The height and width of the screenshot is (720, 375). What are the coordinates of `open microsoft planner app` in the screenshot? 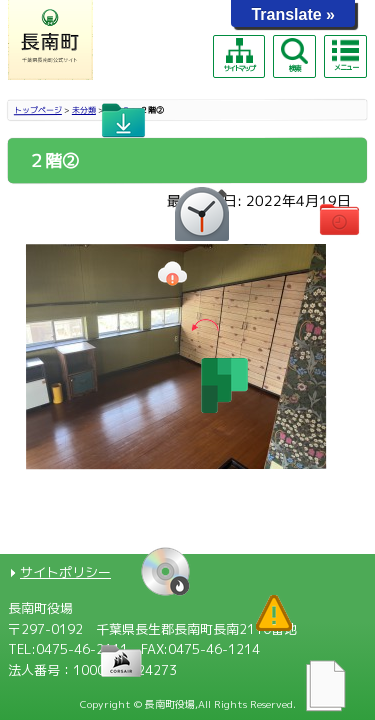 It's located at (224, 385).